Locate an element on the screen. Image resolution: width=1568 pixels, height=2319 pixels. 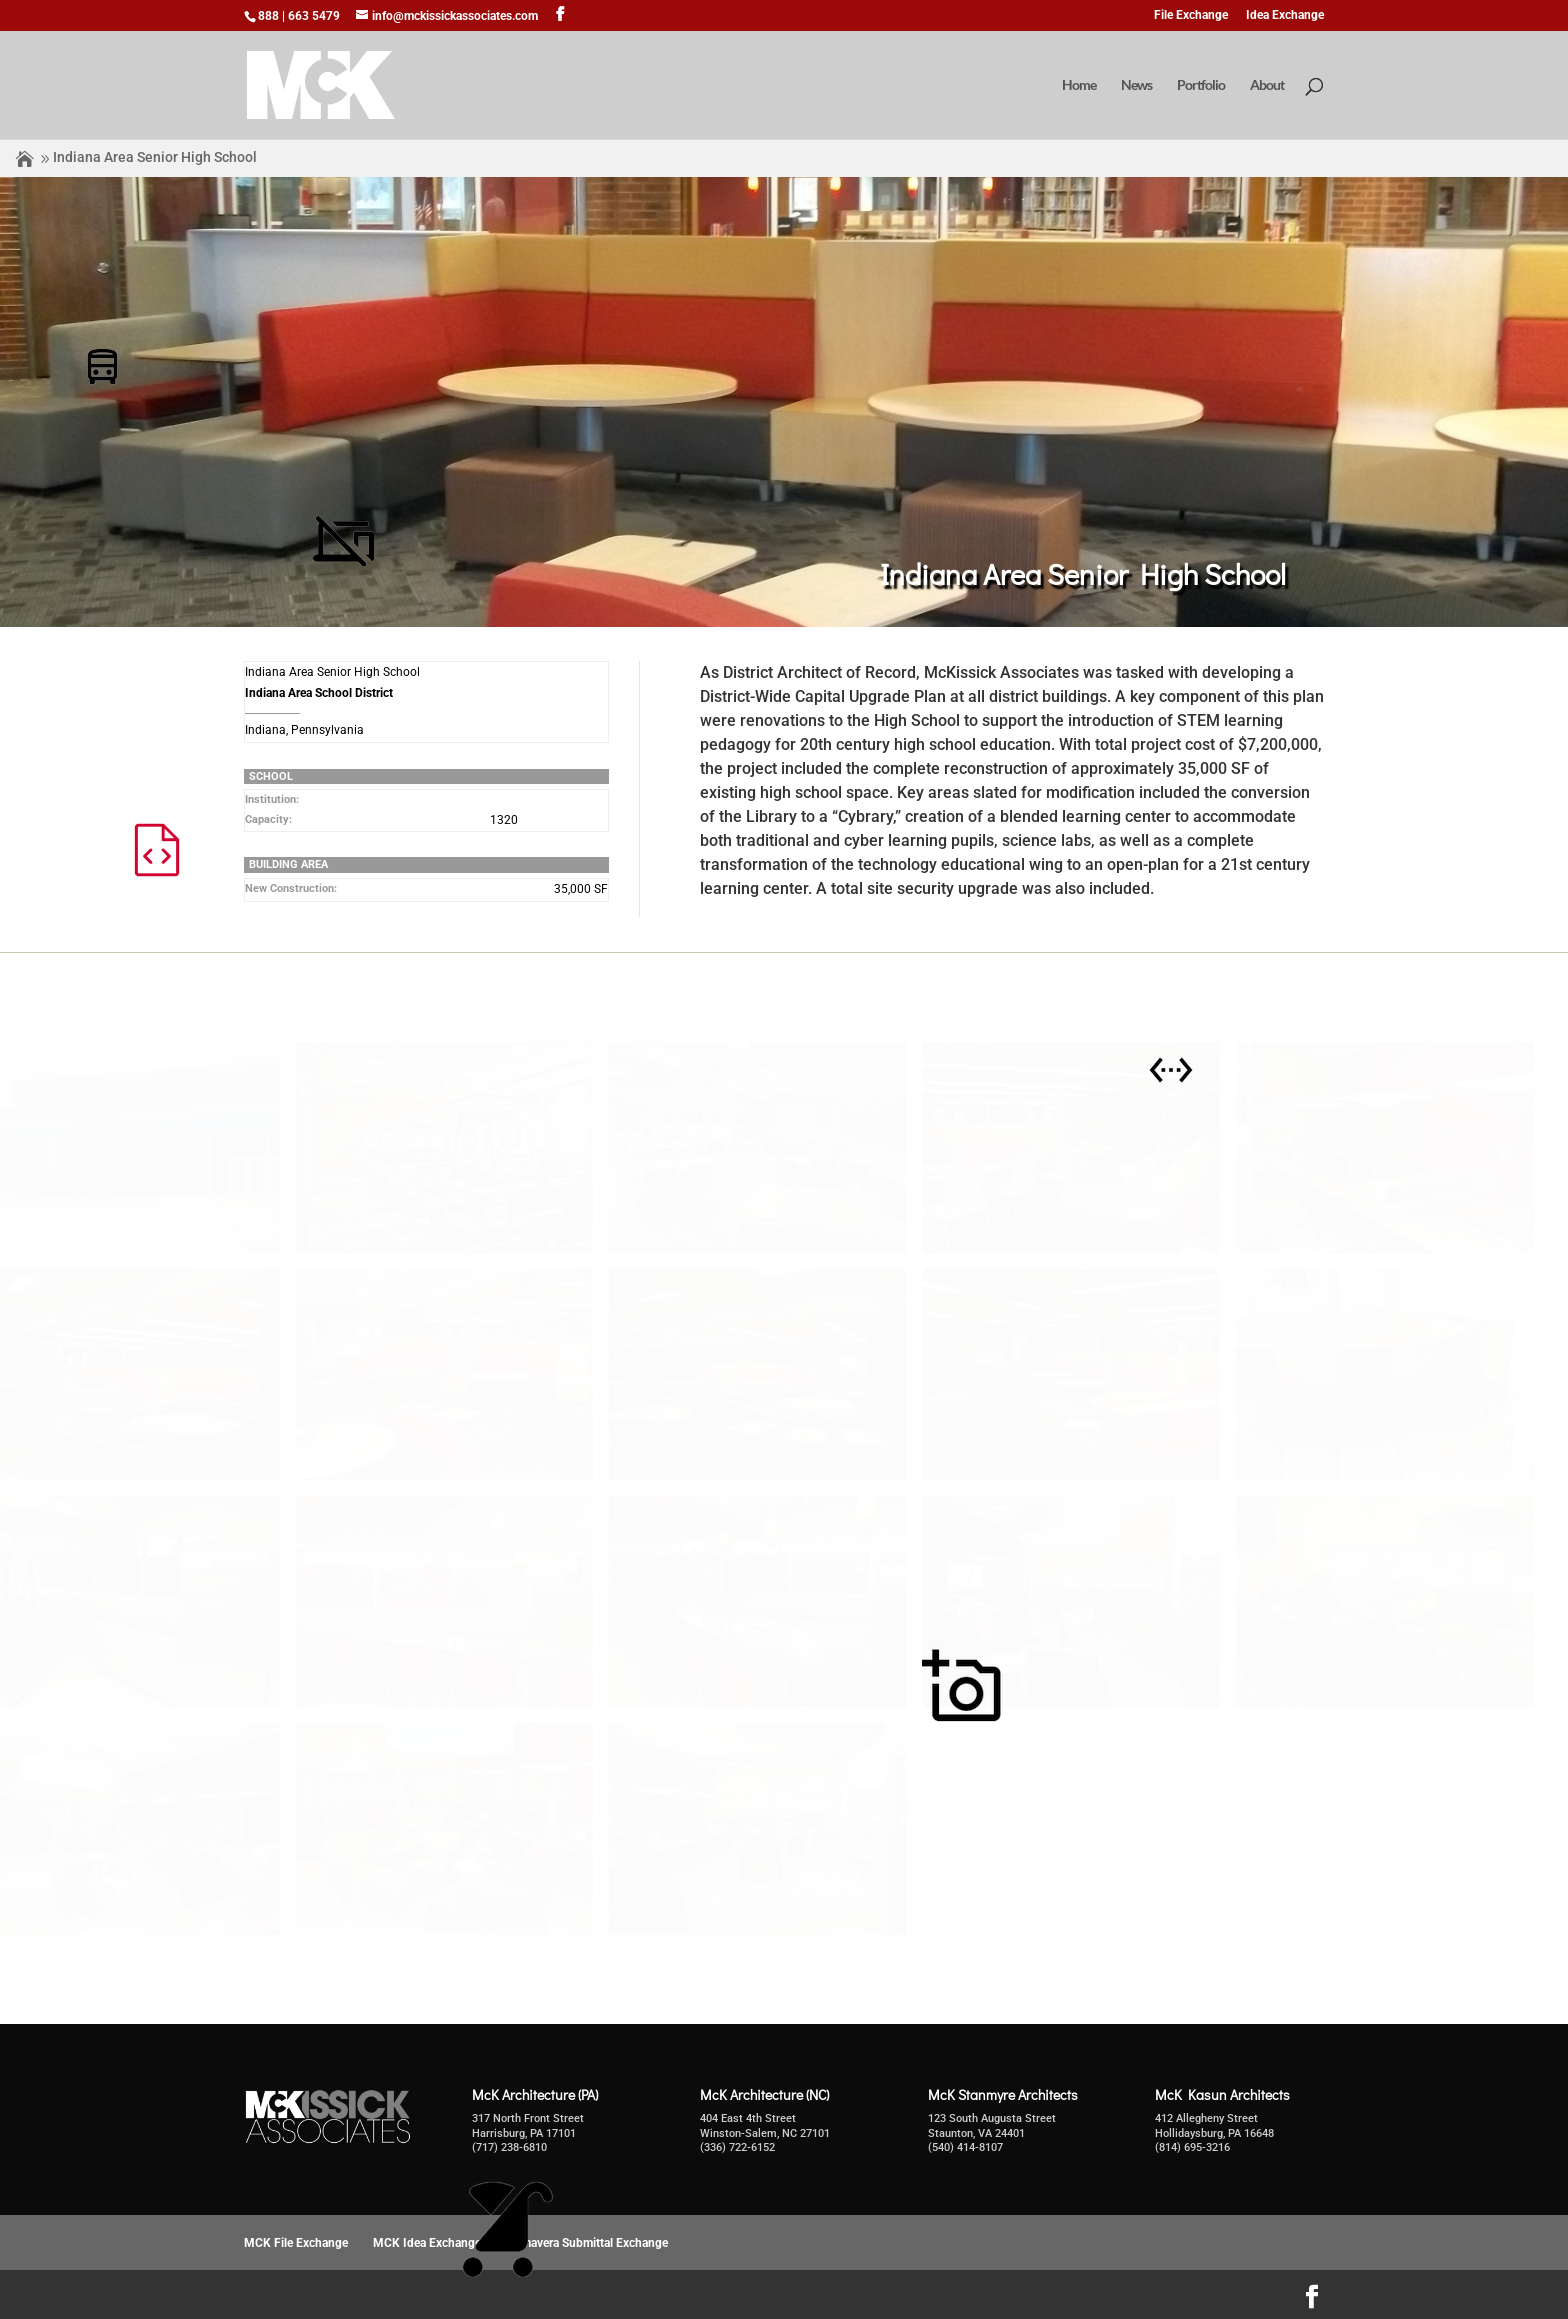
view bus routes and schedules is located at coordinates (102, 367).